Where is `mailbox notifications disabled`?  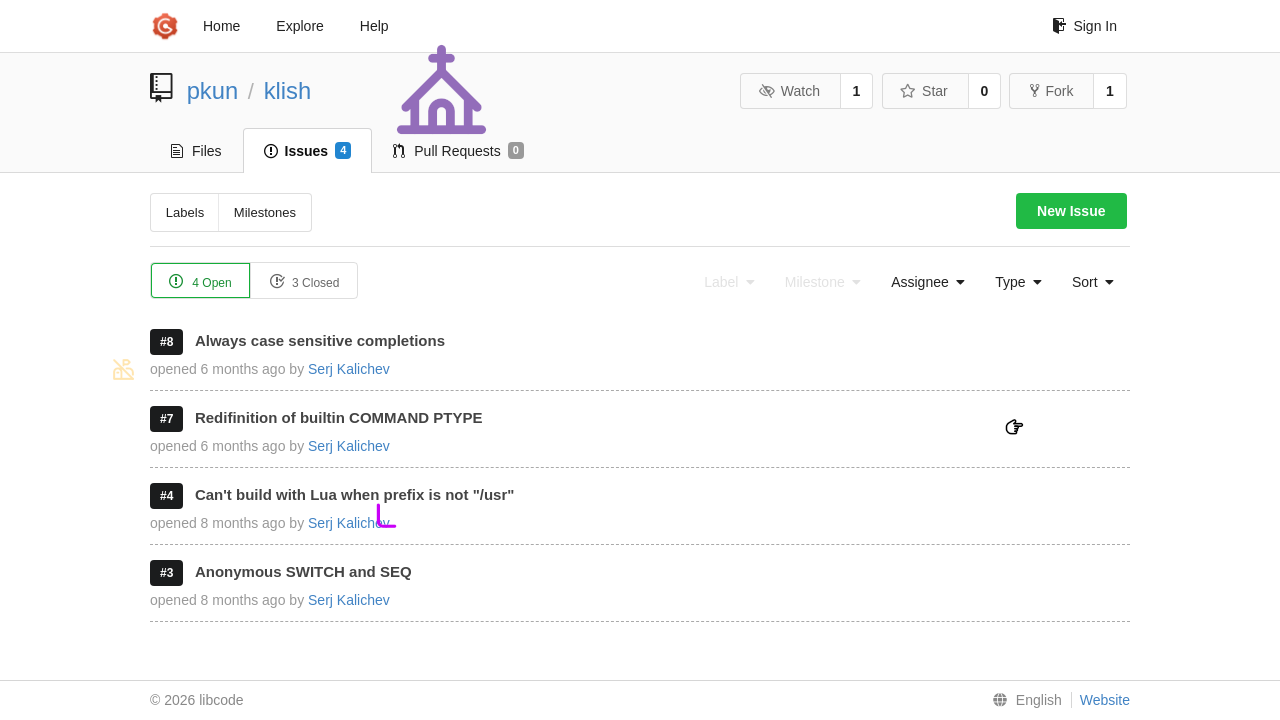 mailbox notifications disabled is located at coordinates (123, 369).